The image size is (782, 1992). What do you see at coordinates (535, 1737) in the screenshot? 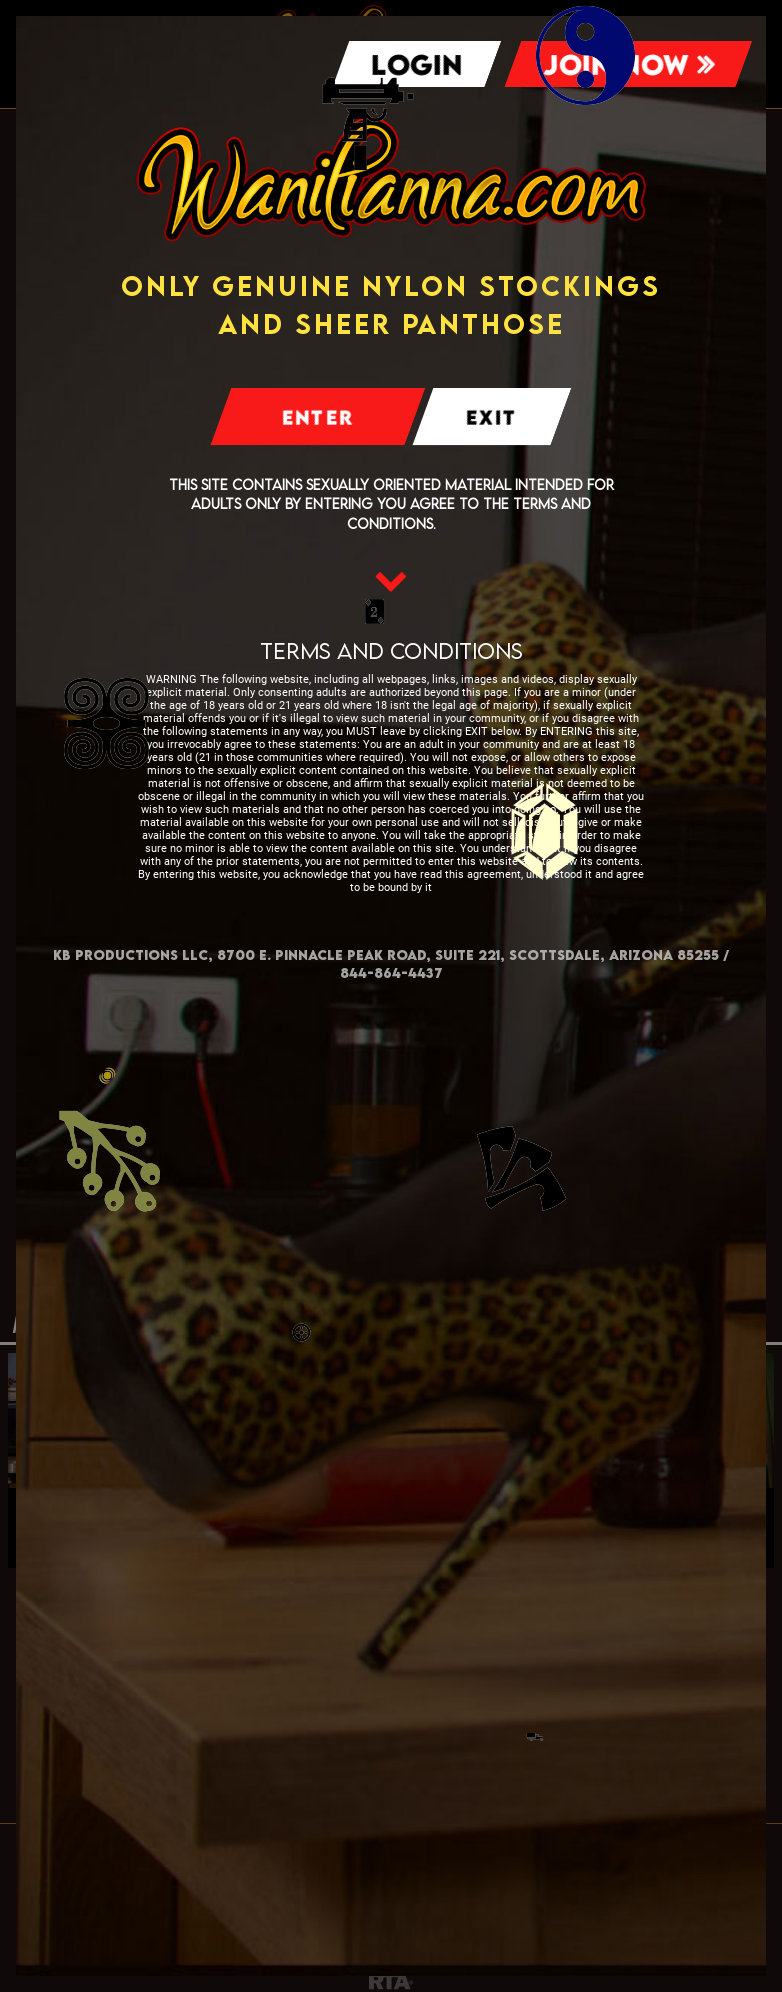
I see `indicates freight or cargo delivery` at bounding box center [535, 1737].